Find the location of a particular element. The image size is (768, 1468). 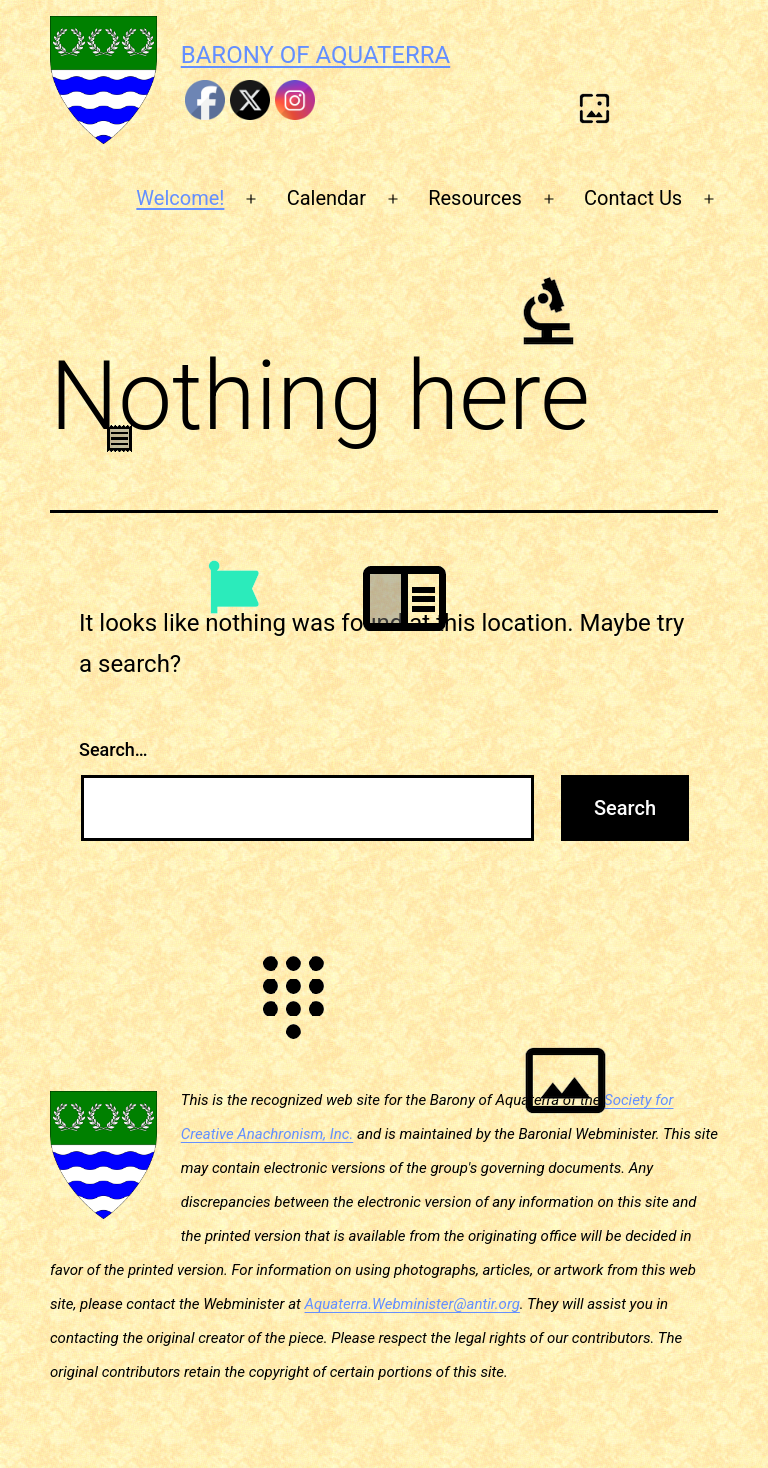

open the phone dialpad is located at coordinates (293, 997).